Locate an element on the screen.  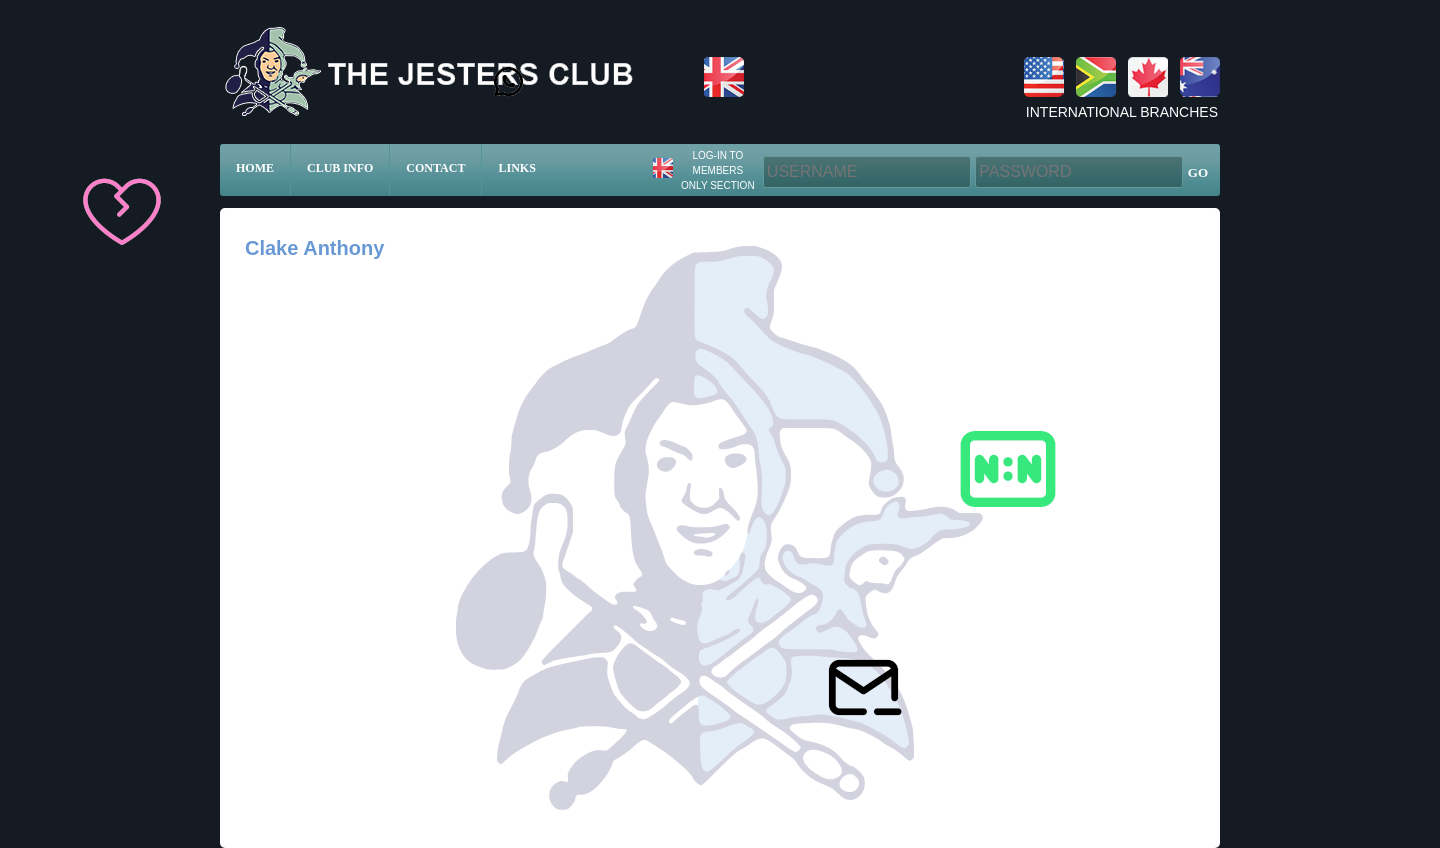
remove an email from your inbox is located at coordinates (863, 687).